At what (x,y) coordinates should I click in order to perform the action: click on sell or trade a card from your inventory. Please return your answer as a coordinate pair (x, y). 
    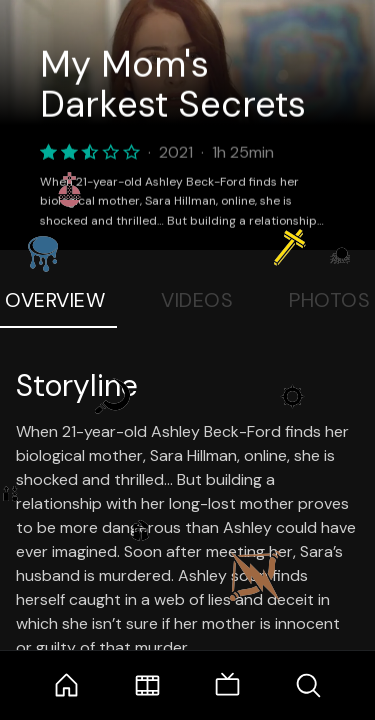
    Looking at the image, I should click on (10, 493).